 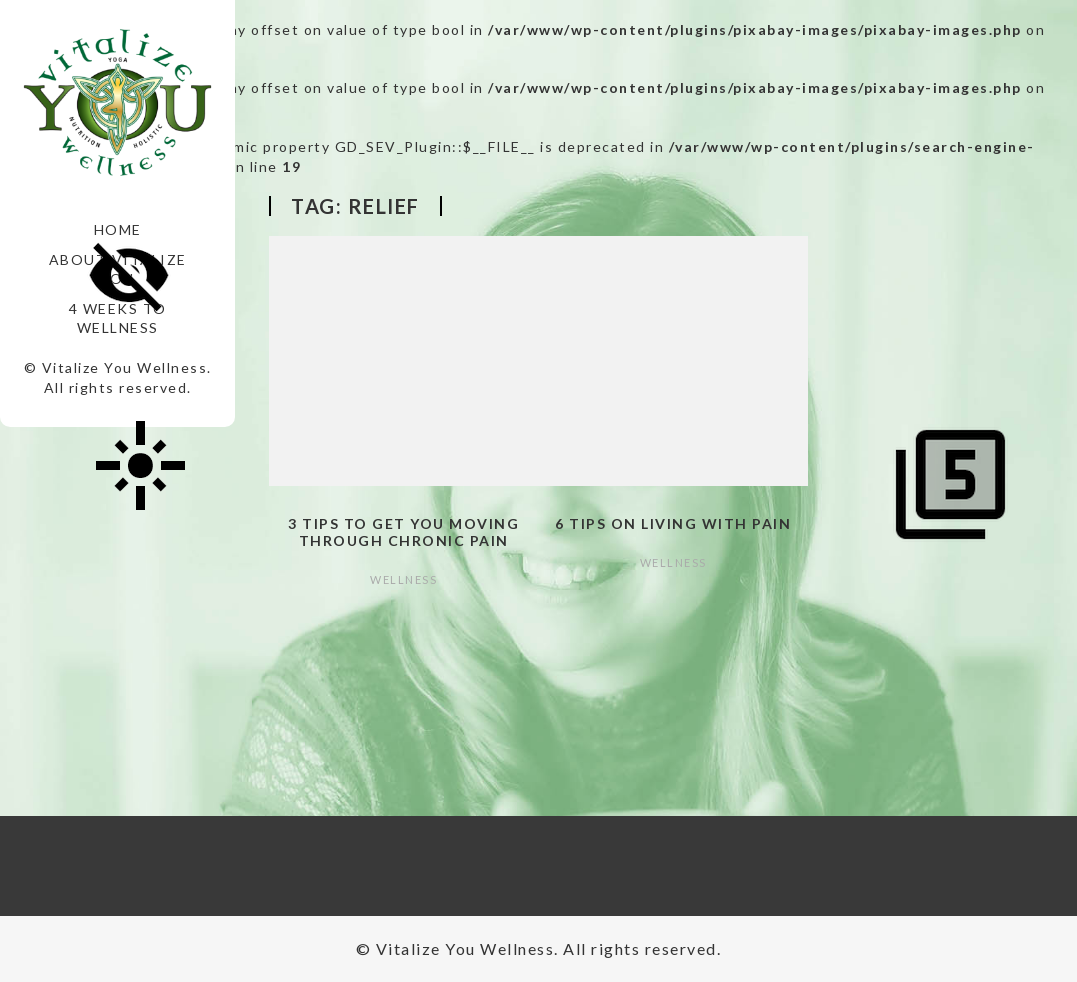 What do you see at coordinates (950, 484) in the screenshot?
I see `filter or view 5 items` at bounding box center [950, 484].